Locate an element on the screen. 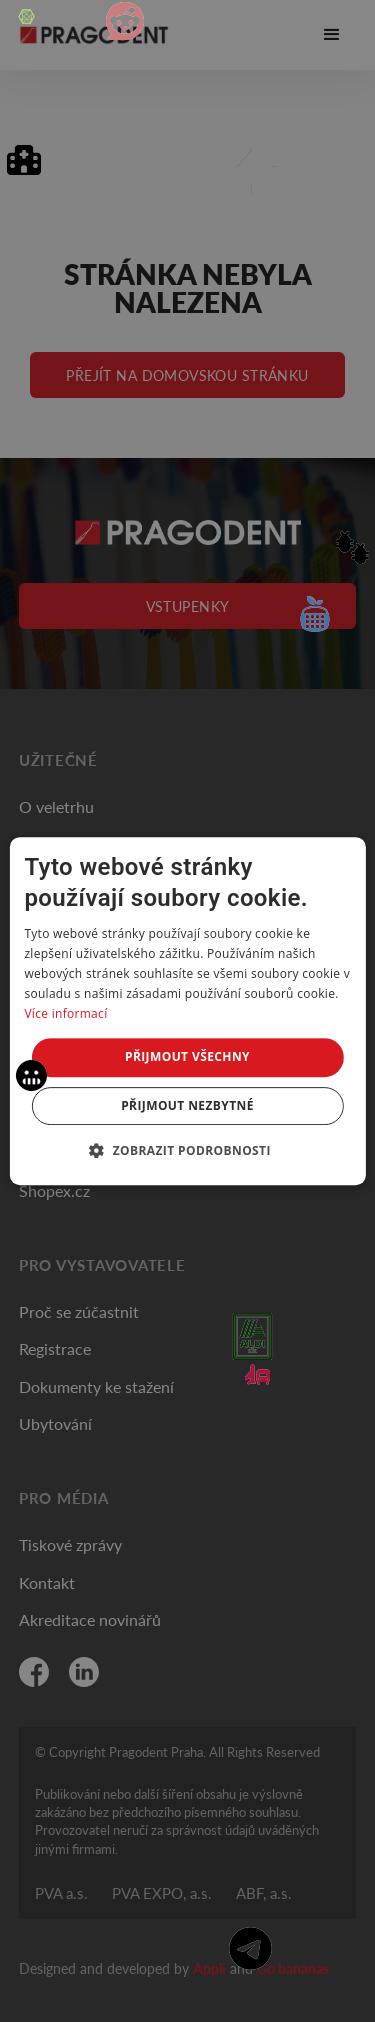  find nearby hospitals or medical facilities is located at coordinates (24, 160).